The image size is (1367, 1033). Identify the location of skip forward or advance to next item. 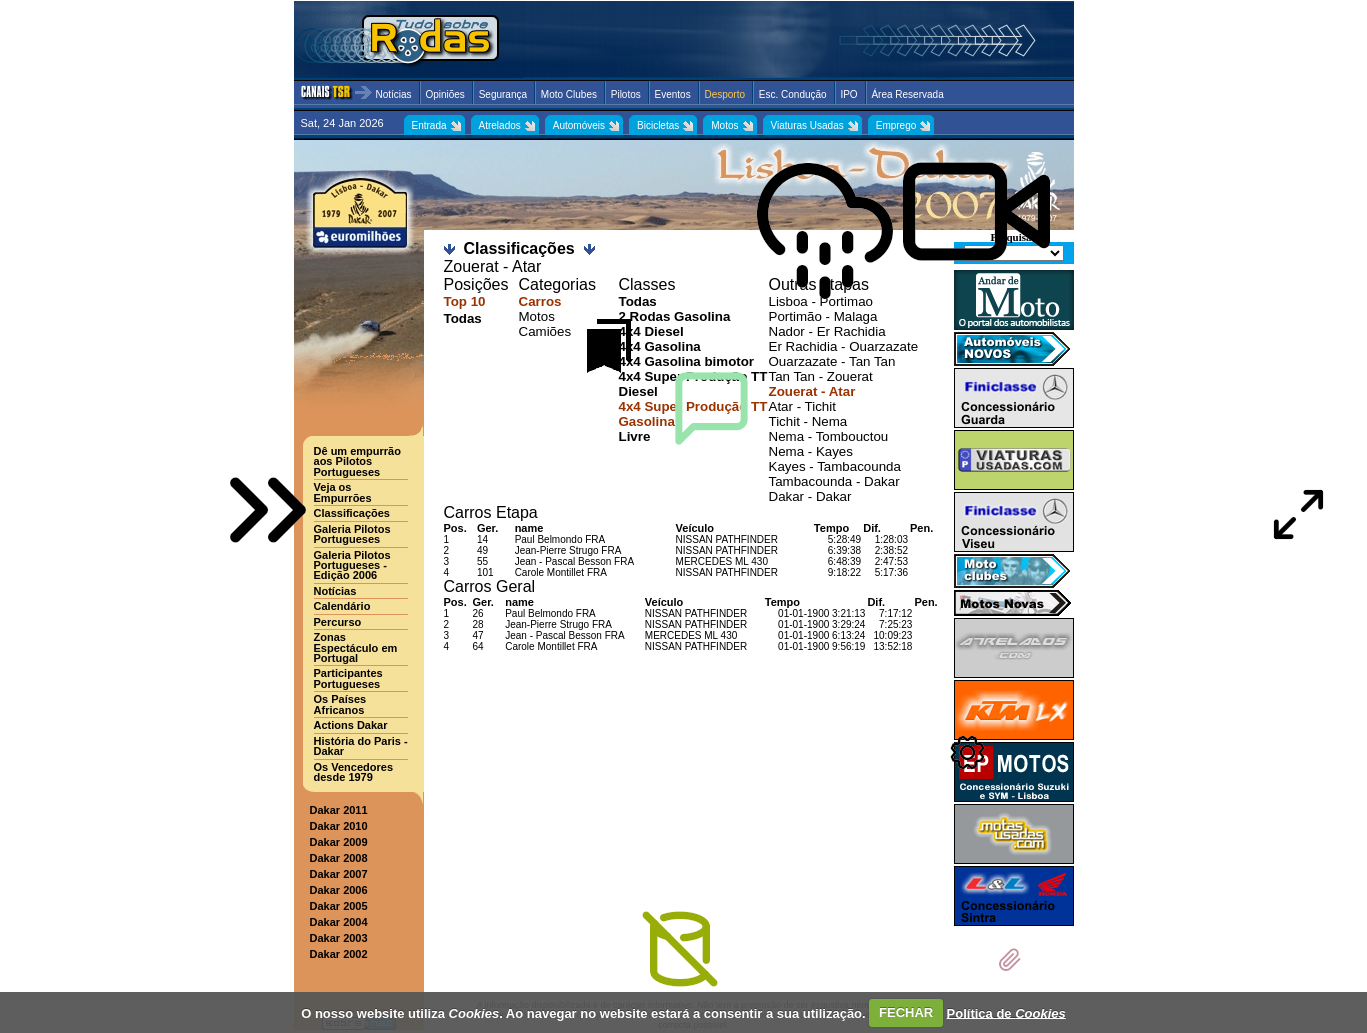
(268, 510).